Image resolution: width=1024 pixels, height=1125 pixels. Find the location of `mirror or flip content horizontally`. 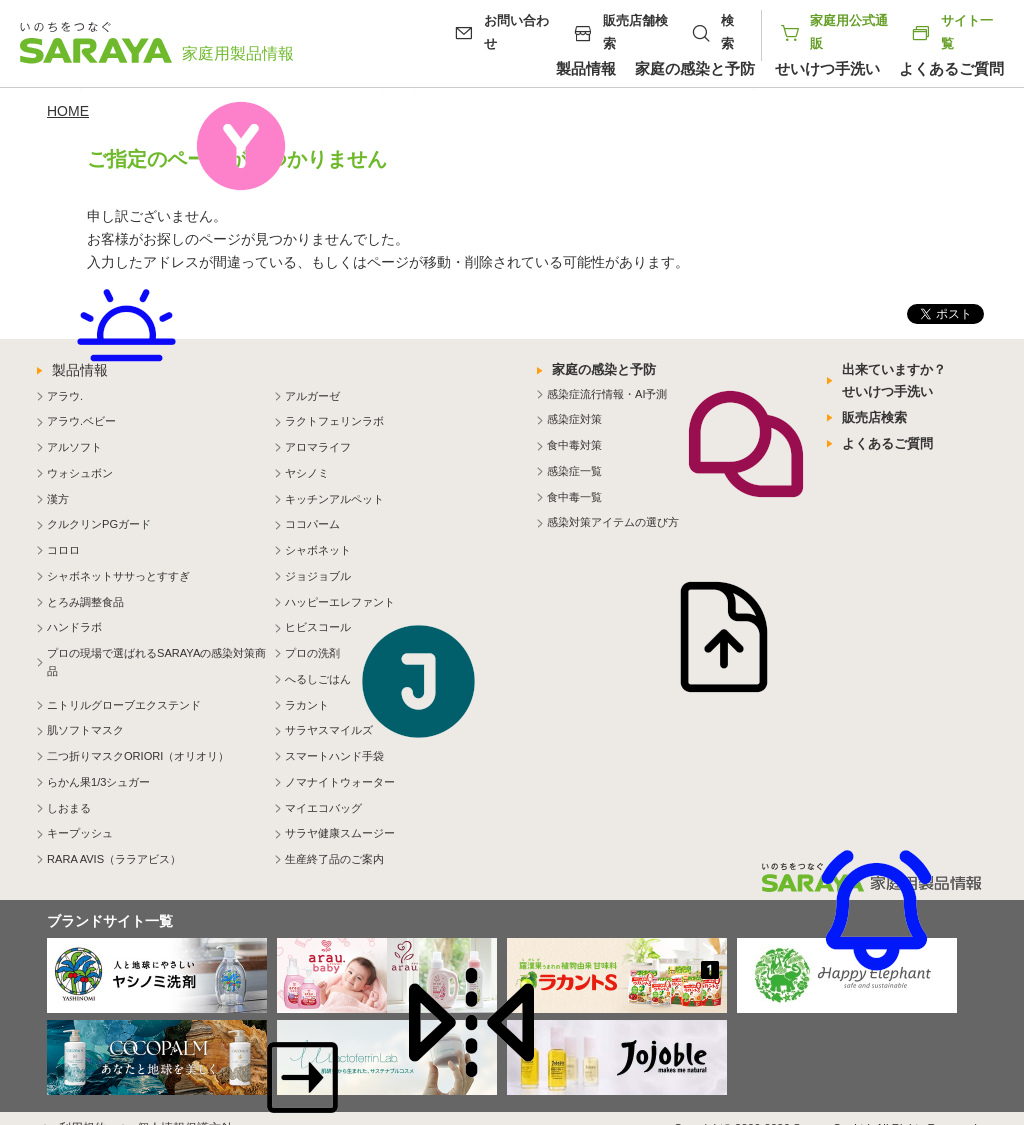

mirror or flip content horizontally is located at coordinates (471, 1022).